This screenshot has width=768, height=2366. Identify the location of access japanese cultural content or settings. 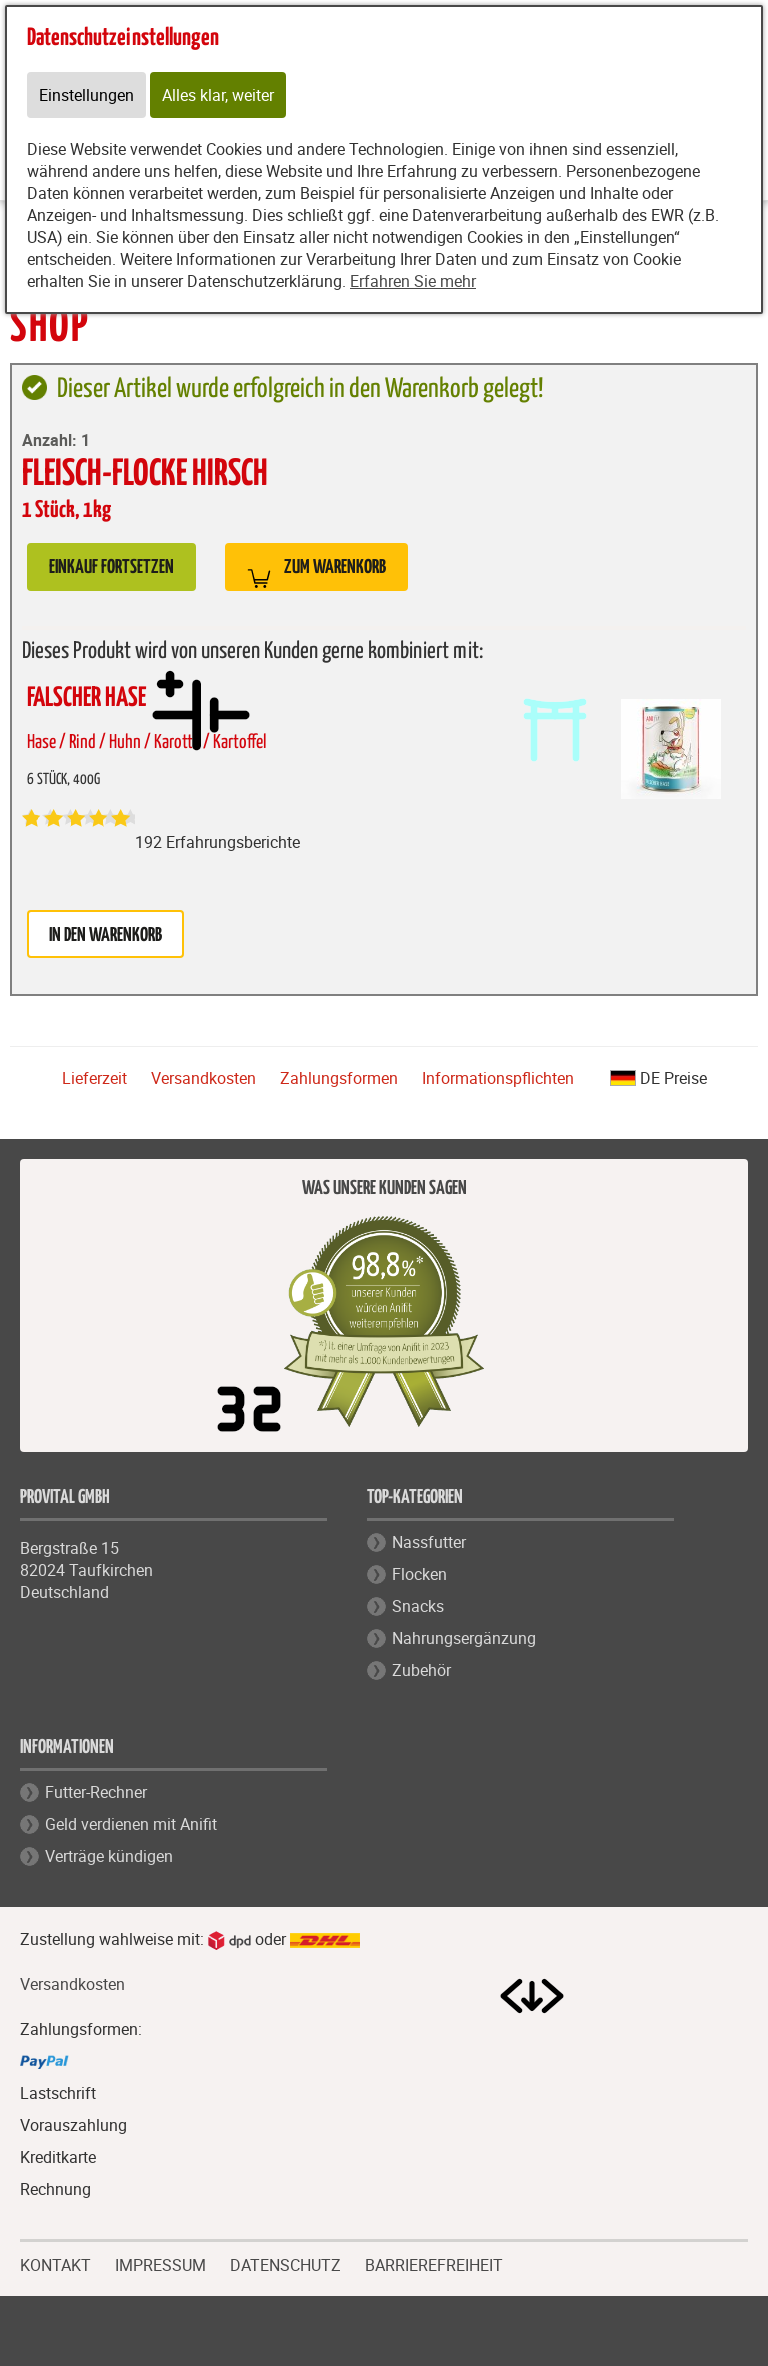
(555, 730).